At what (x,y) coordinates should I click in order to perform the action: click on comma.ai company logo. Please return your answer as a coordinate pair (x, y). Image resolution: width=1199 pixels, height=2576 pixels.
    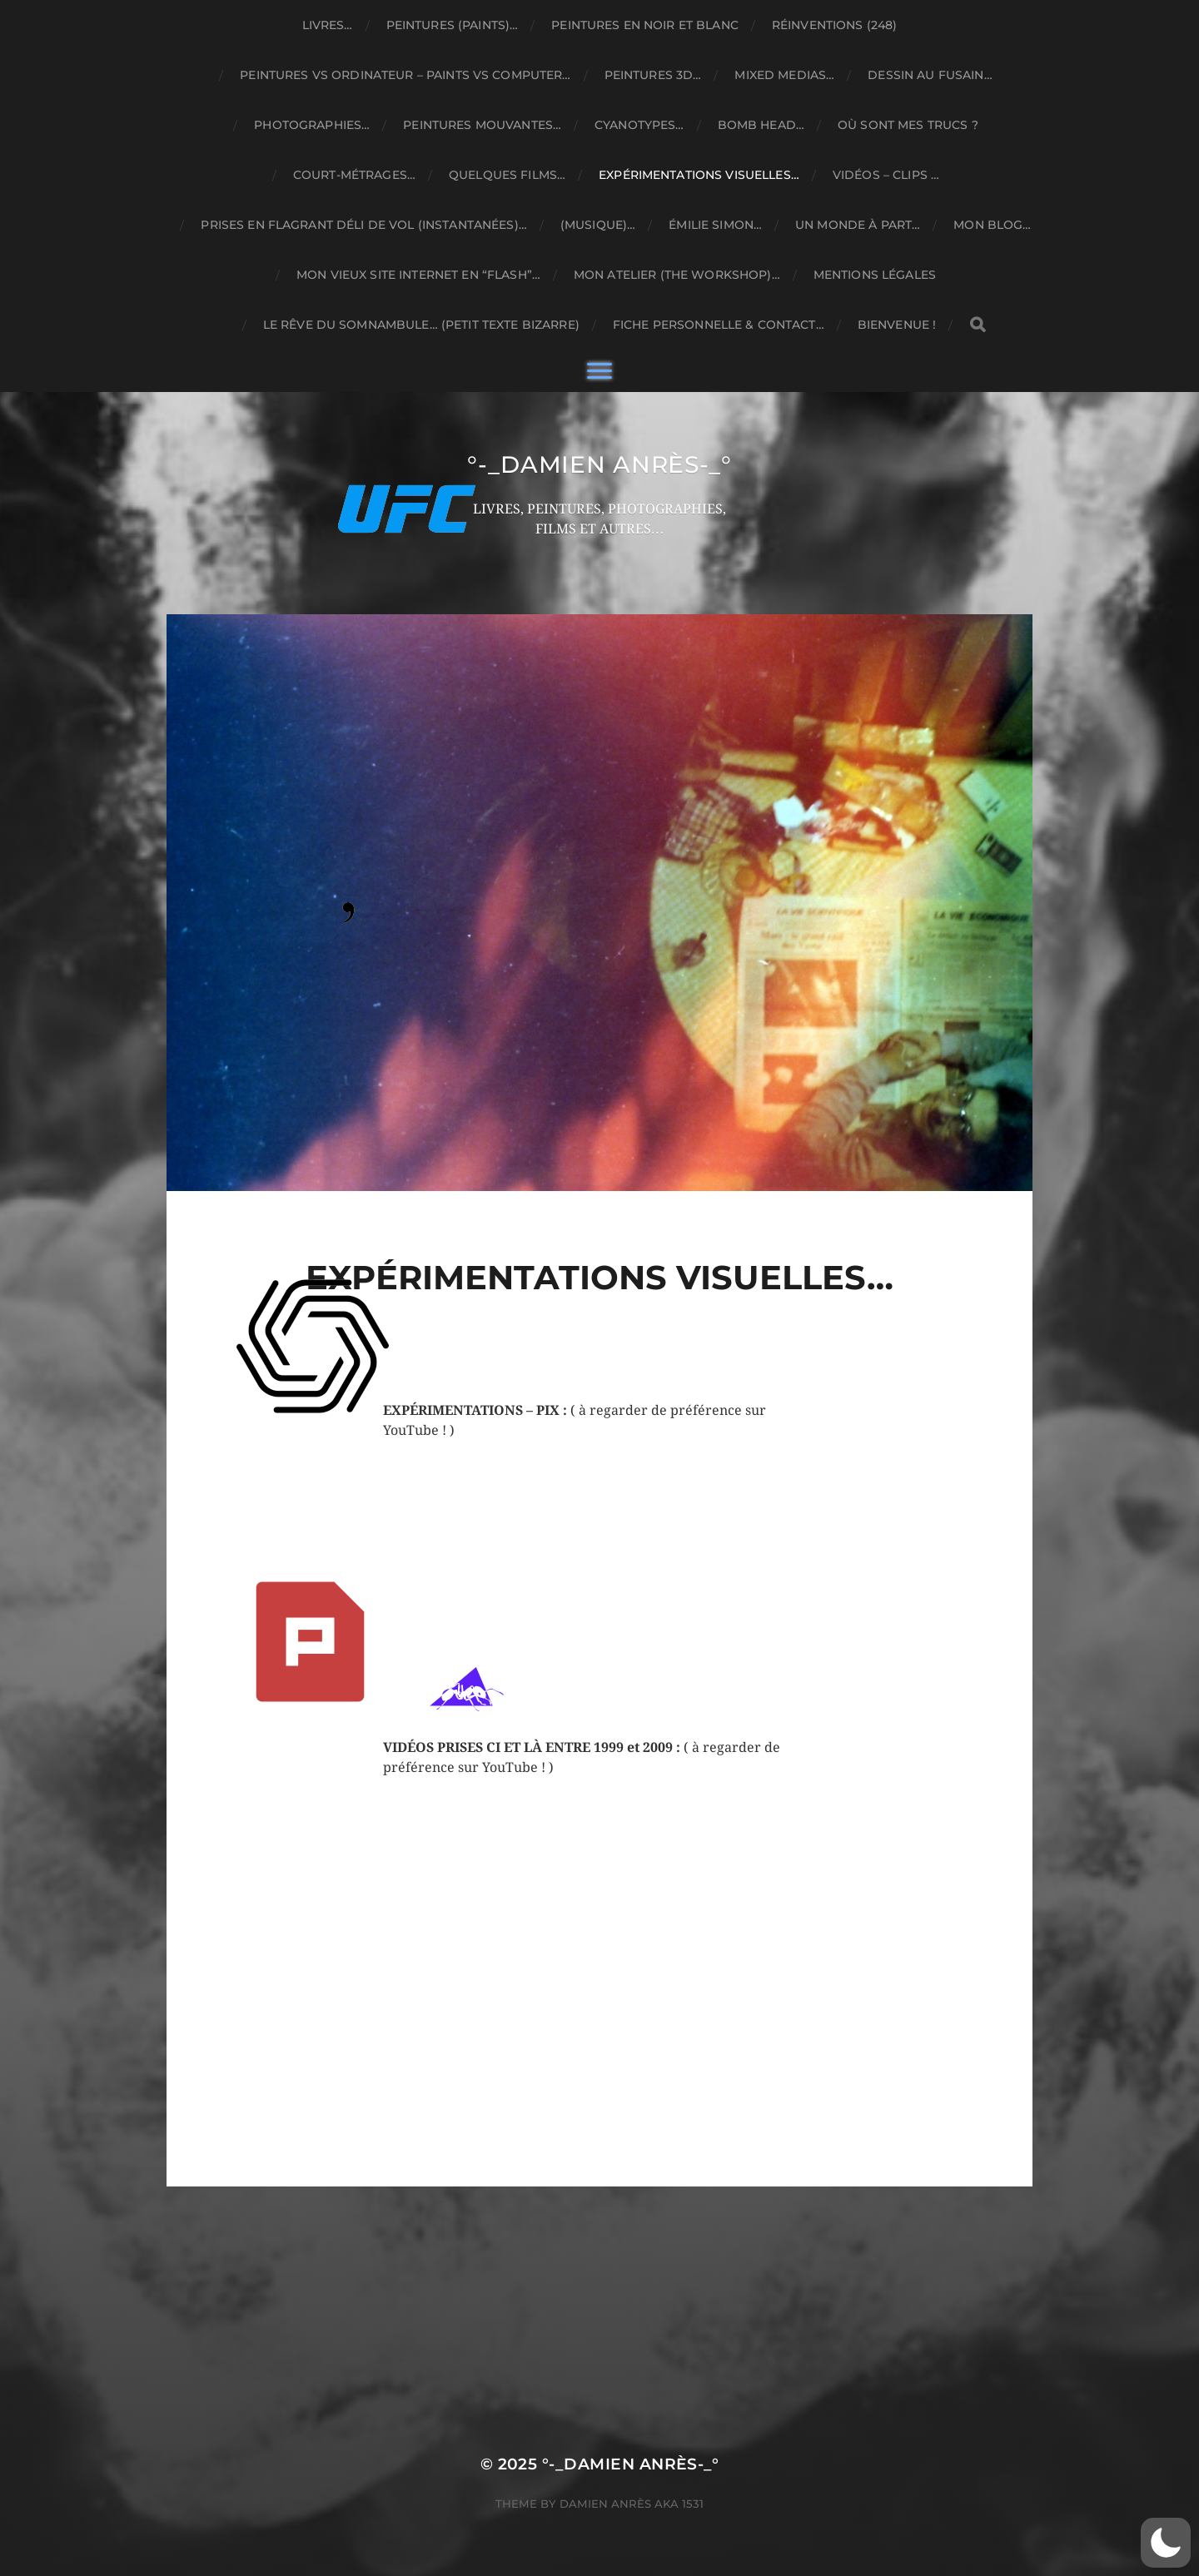
    Looking at the image, I should click on (348, 912).